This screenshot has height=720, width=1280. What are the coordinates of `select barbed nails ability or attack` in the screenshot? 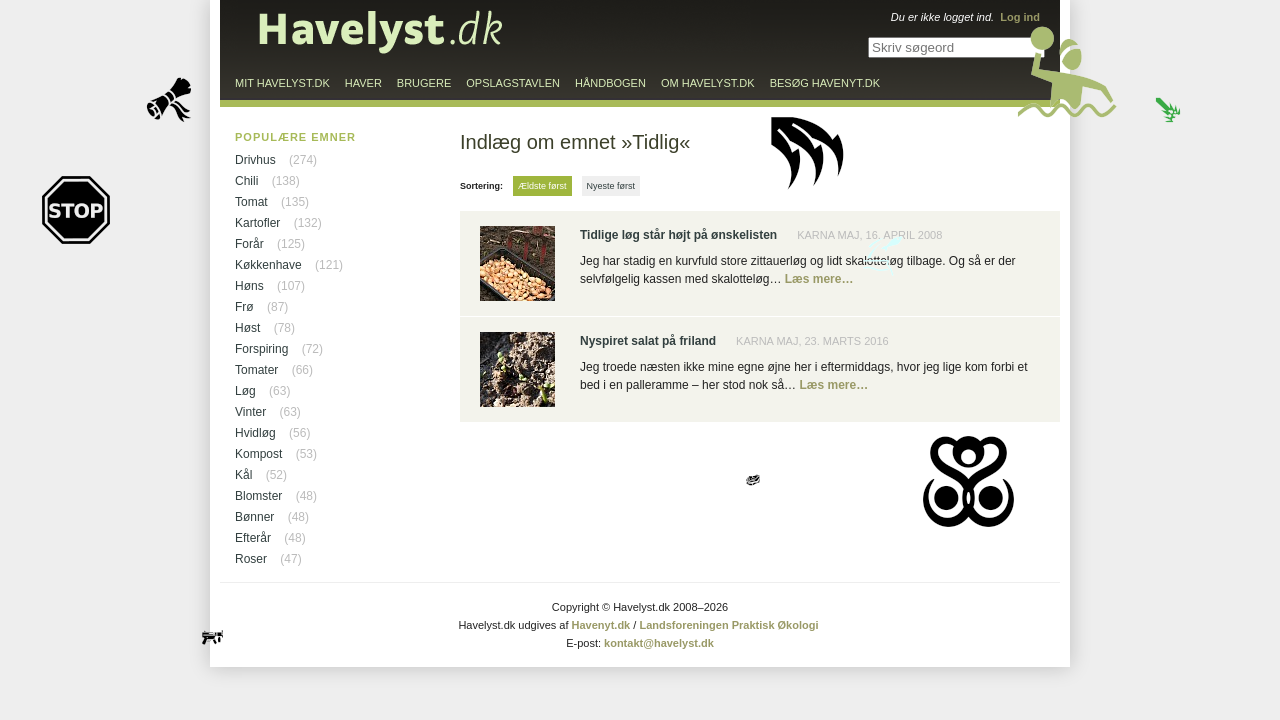 It's located at (807, 153).